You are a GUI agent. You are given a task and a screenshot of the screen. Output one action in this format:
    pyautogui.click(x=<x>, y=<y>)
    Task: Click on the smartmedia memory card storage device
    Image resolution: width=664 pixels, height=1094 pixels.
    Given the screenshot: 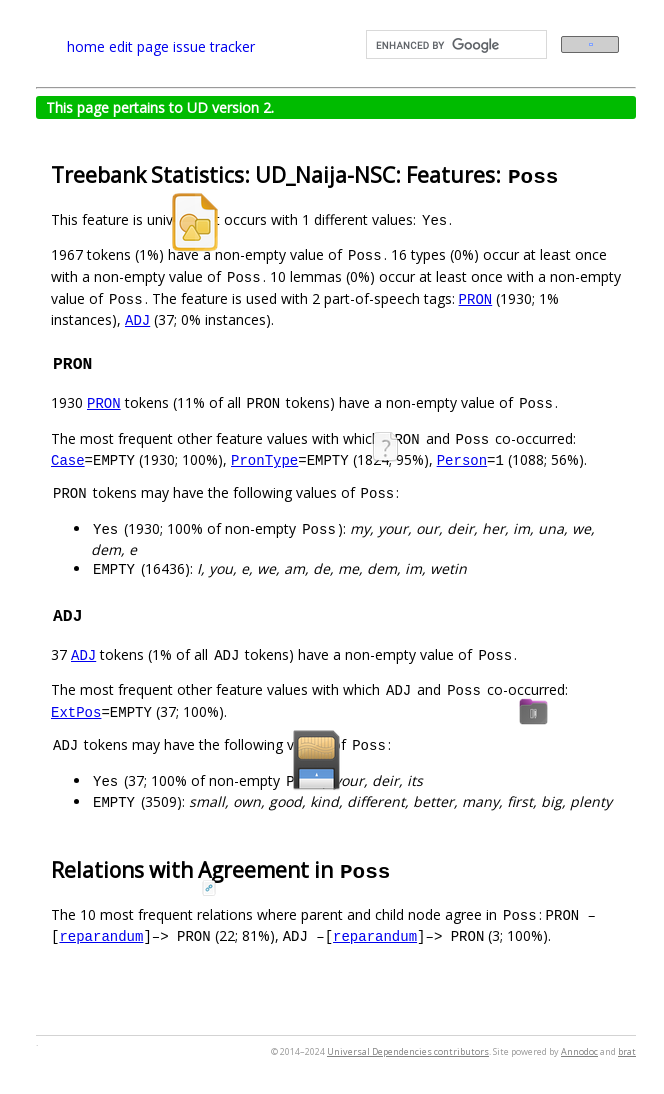 What is the action you would take?
    pyautogui.click(x=316, y=760)
    